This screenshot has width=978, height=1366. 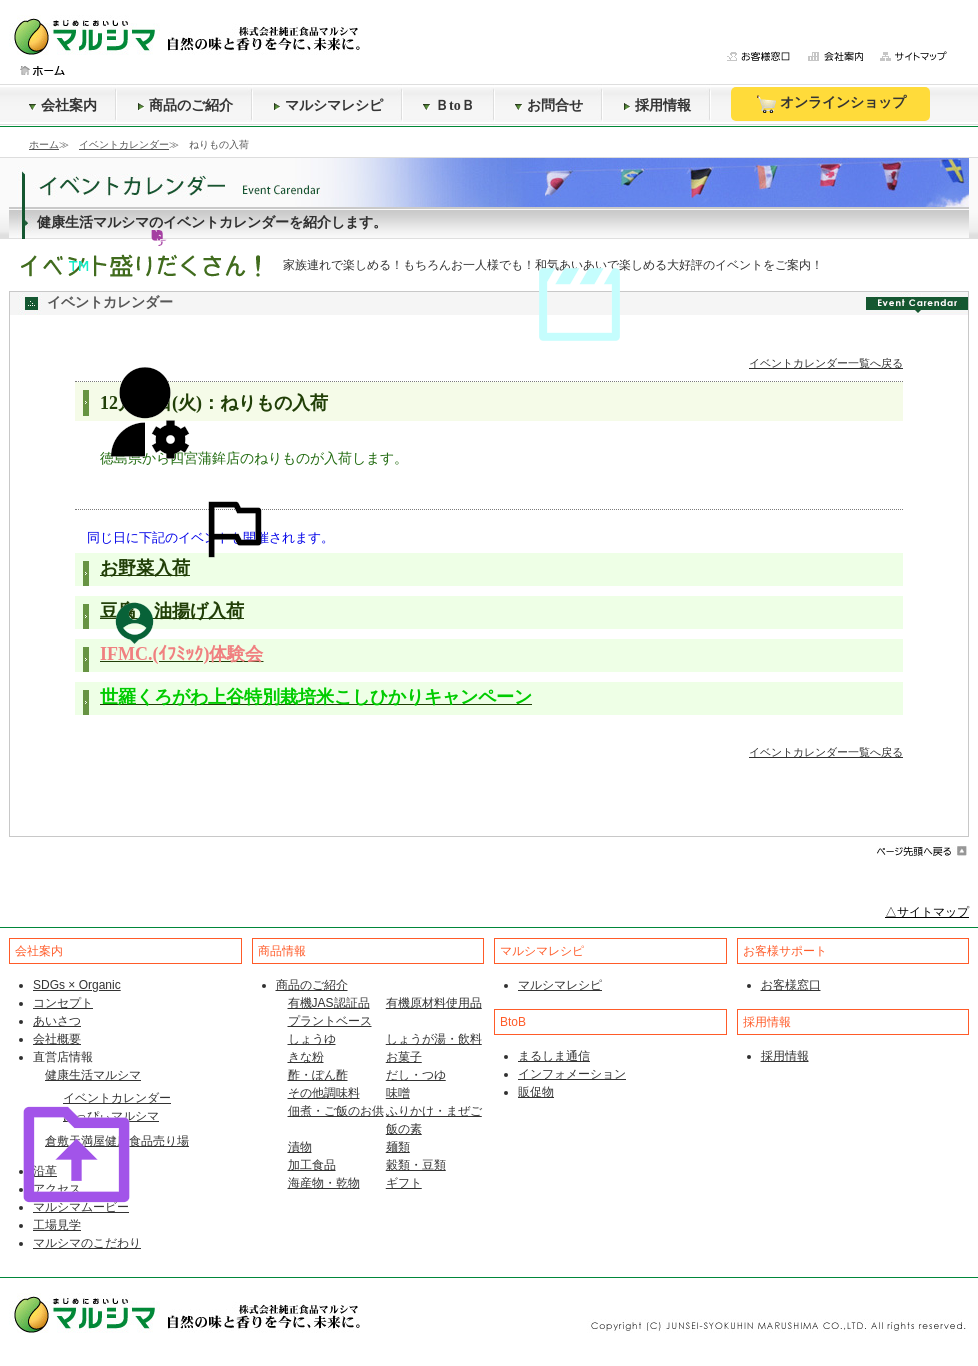 I want to click on upload files to a folder, so click(x=76, y=1154).